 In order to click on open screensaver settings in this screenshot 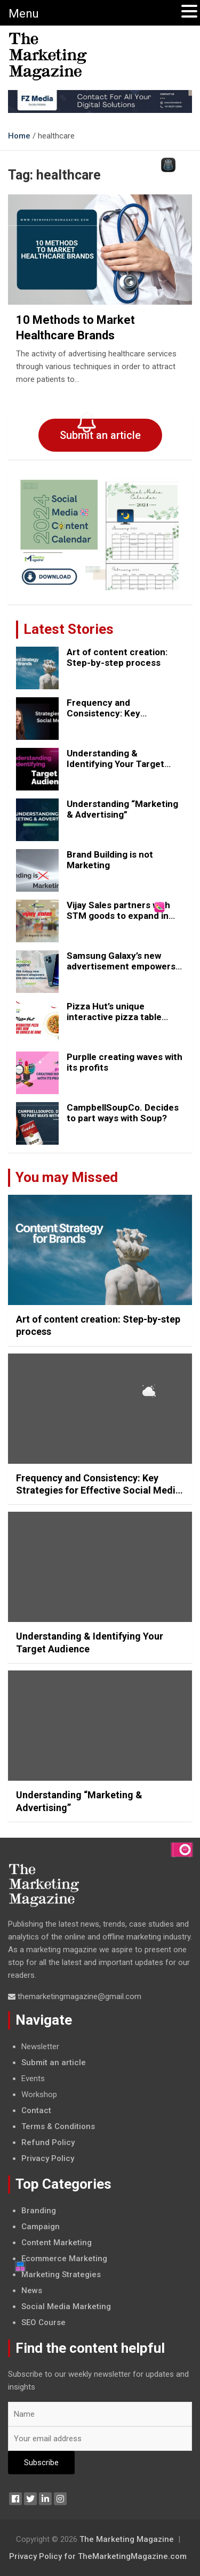, I will do `click(125, 517)`.